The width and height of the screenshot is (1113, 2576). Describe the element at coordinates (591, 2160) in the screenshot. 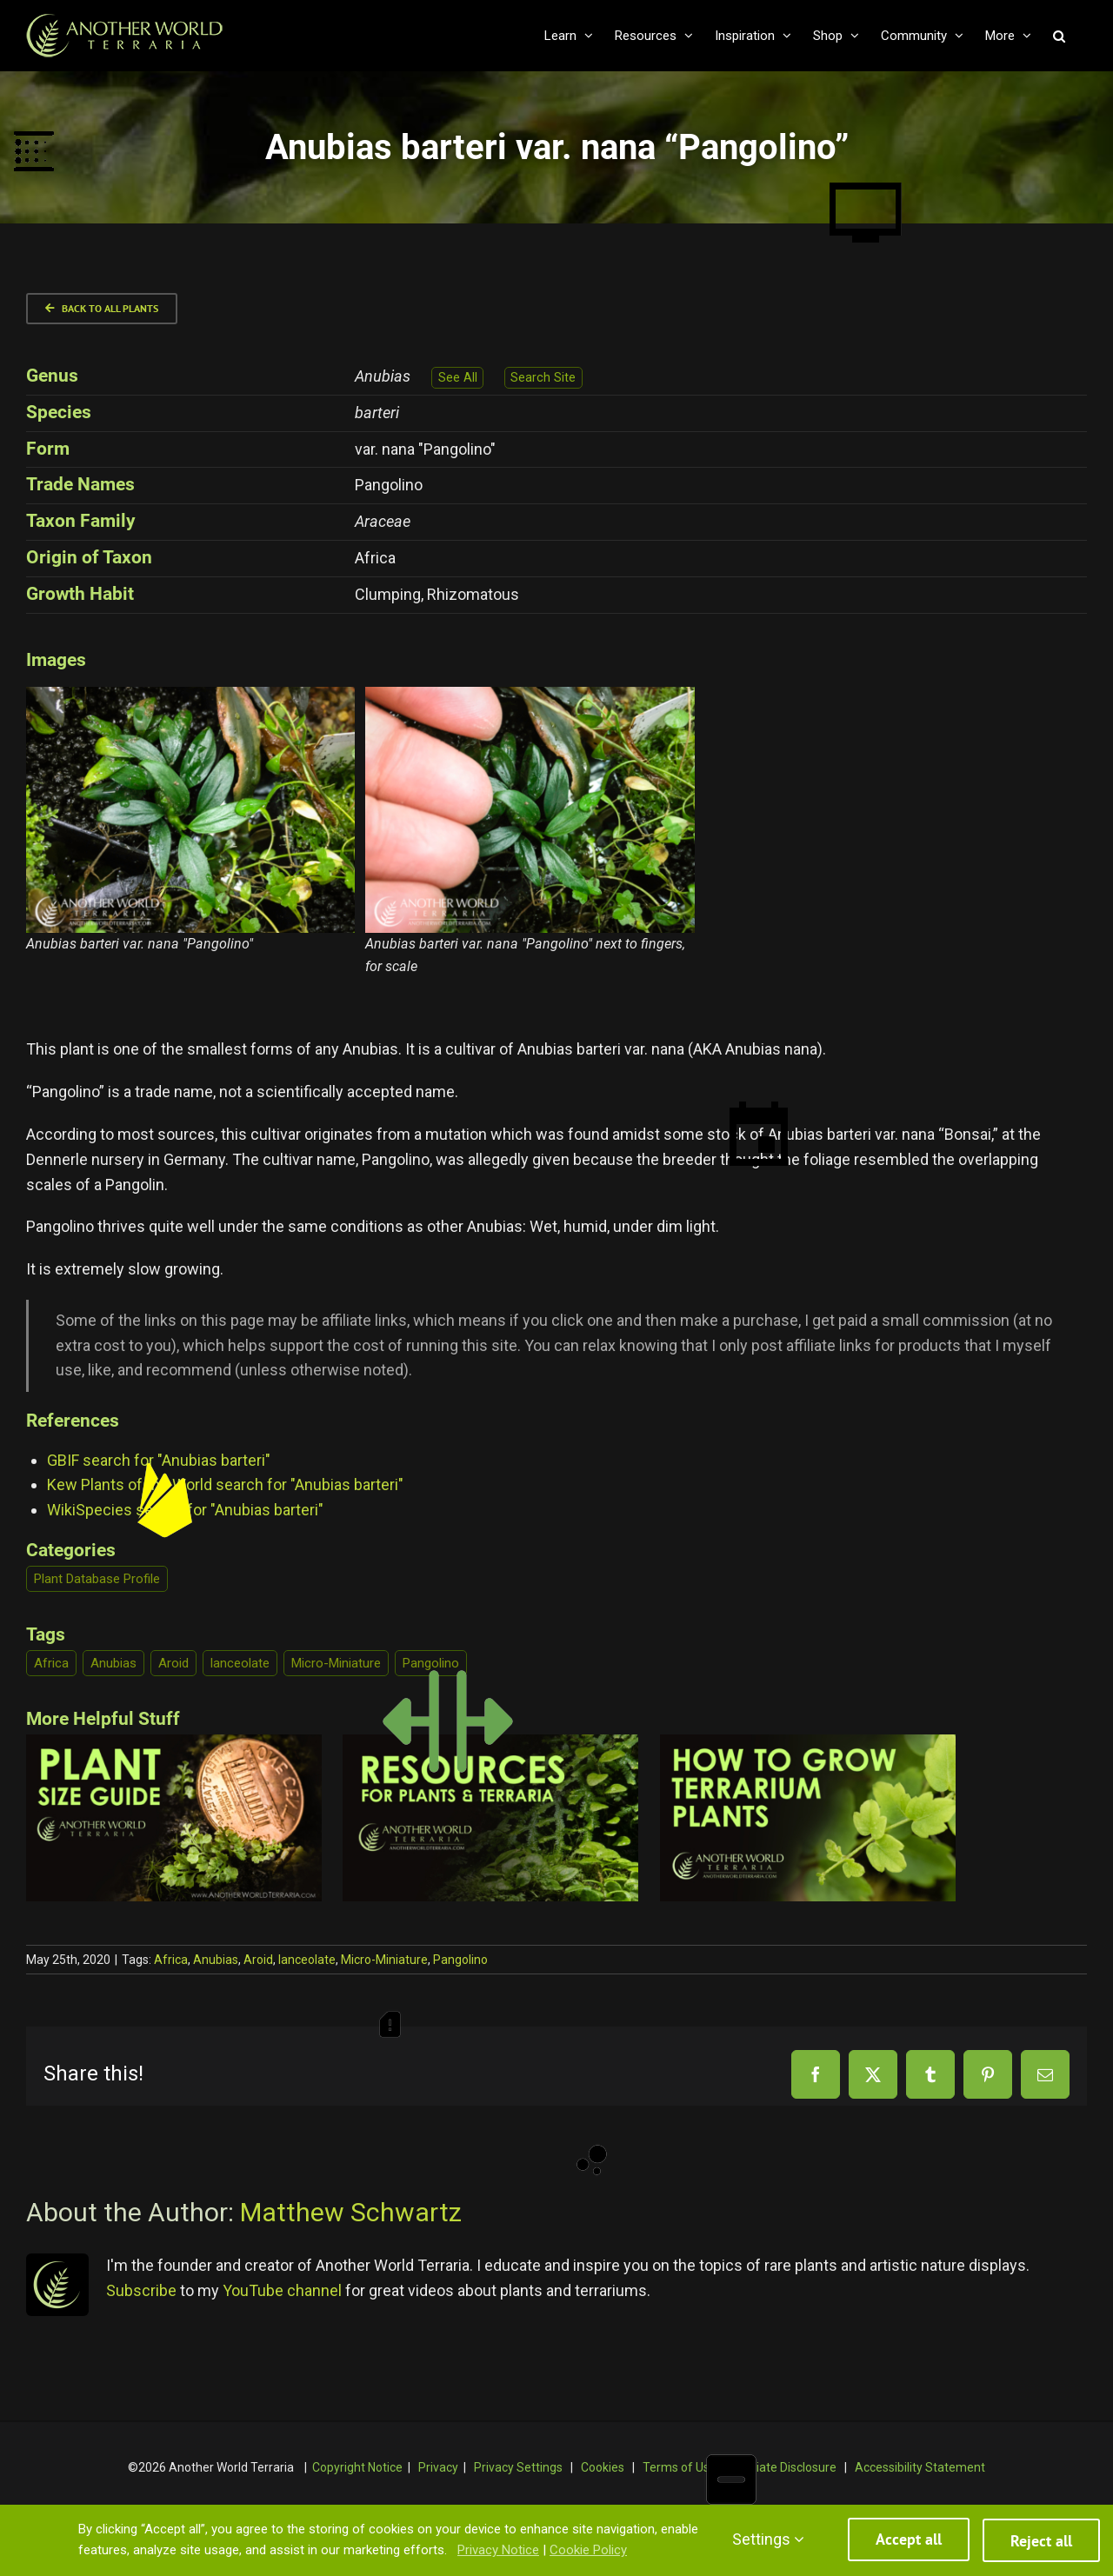

I see `view bubble chart visualization` at that location.